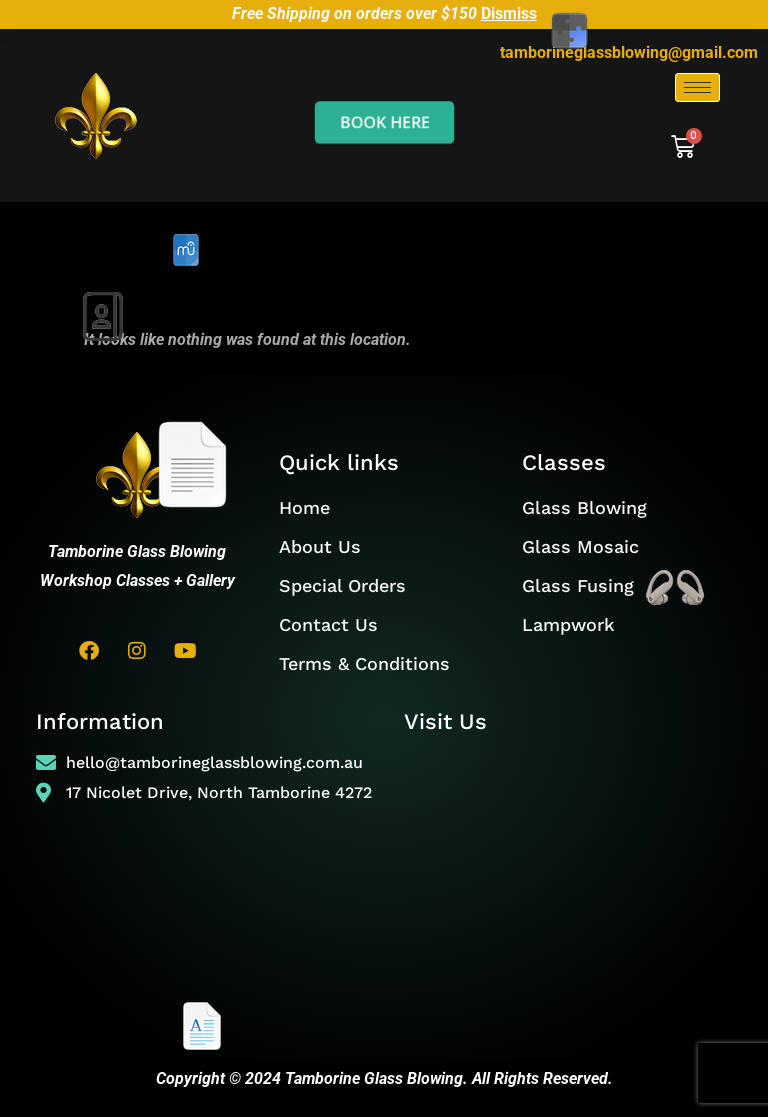 The height and width of the screenshot is (1117, 768). Describe the element at coordinates (569, 30) in the screenshot. I see `manage bluetooth plugins or extensions` at that location.